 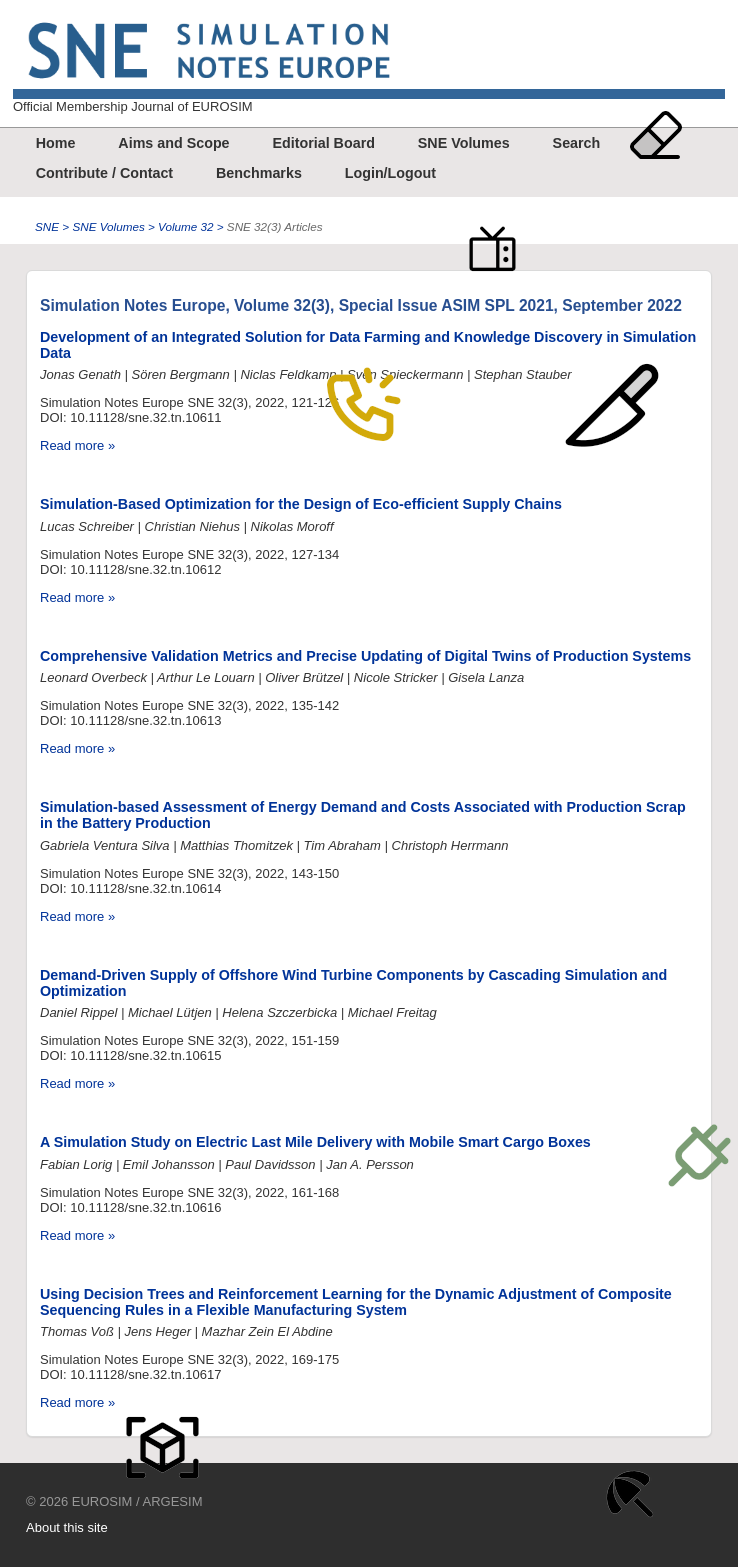 What do you see at coordinates (630, 1494) in the screenshot?
I see `access beach or vacation-related features` at bounding box center [630, 1494].